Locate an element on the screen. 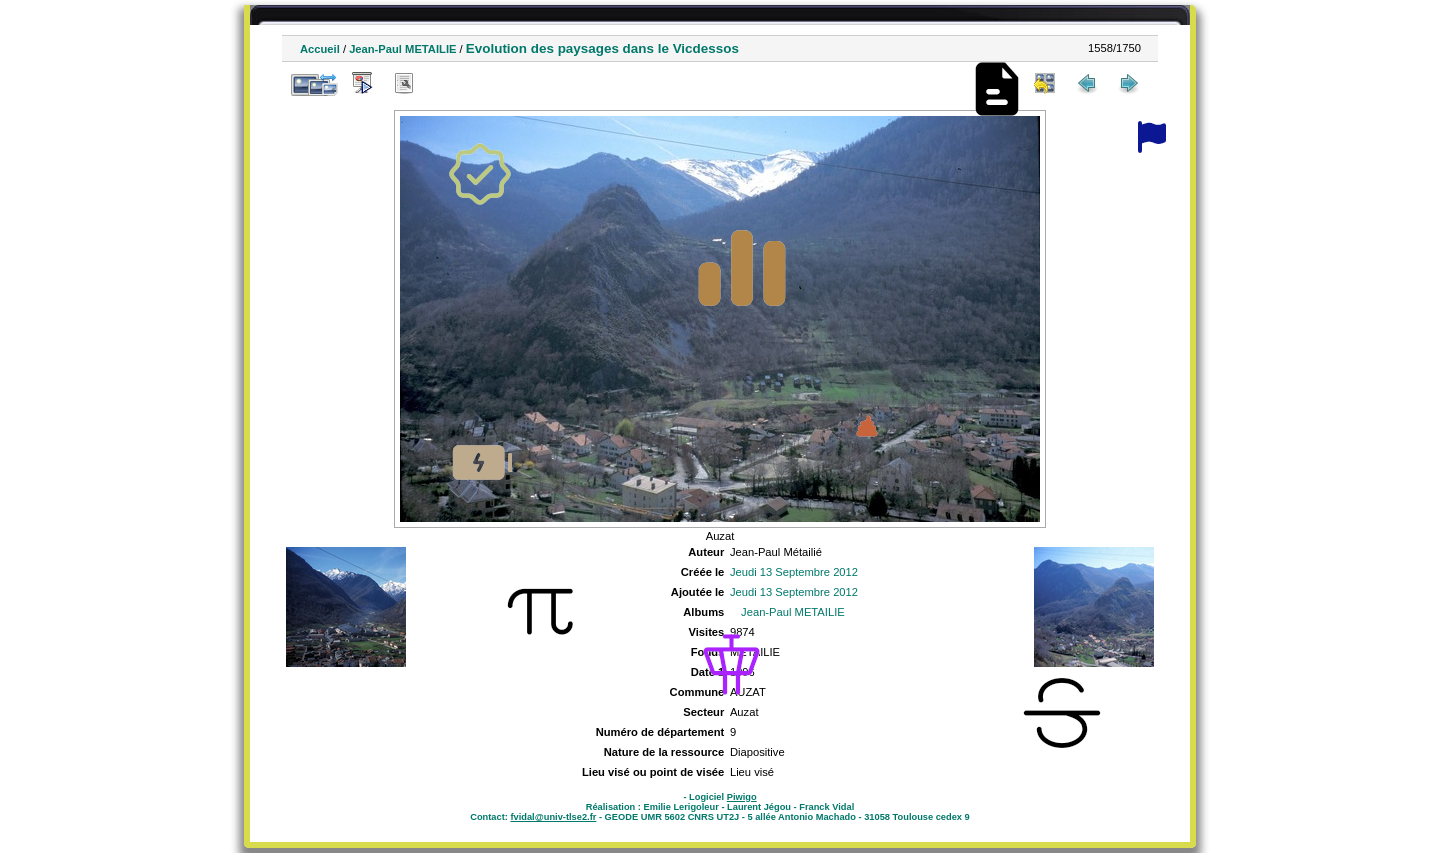 This screenshot has width=1440, height=853. verified or authenticated status is located at coordinates (480, 174).